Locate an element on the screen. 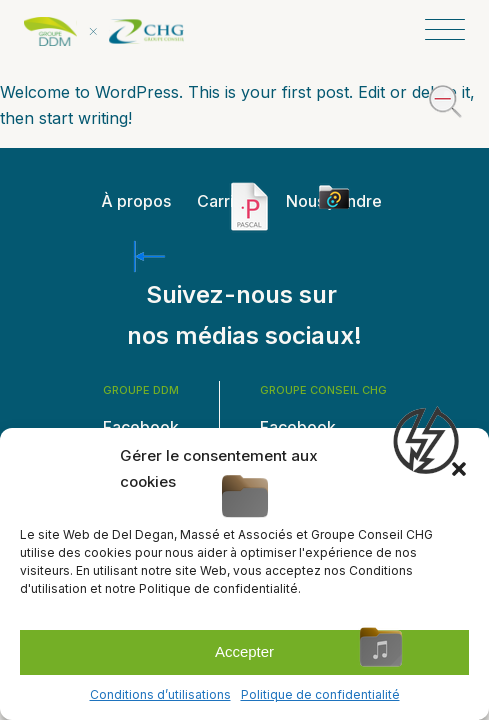  open your music folder is located at coordinates (381, 647).